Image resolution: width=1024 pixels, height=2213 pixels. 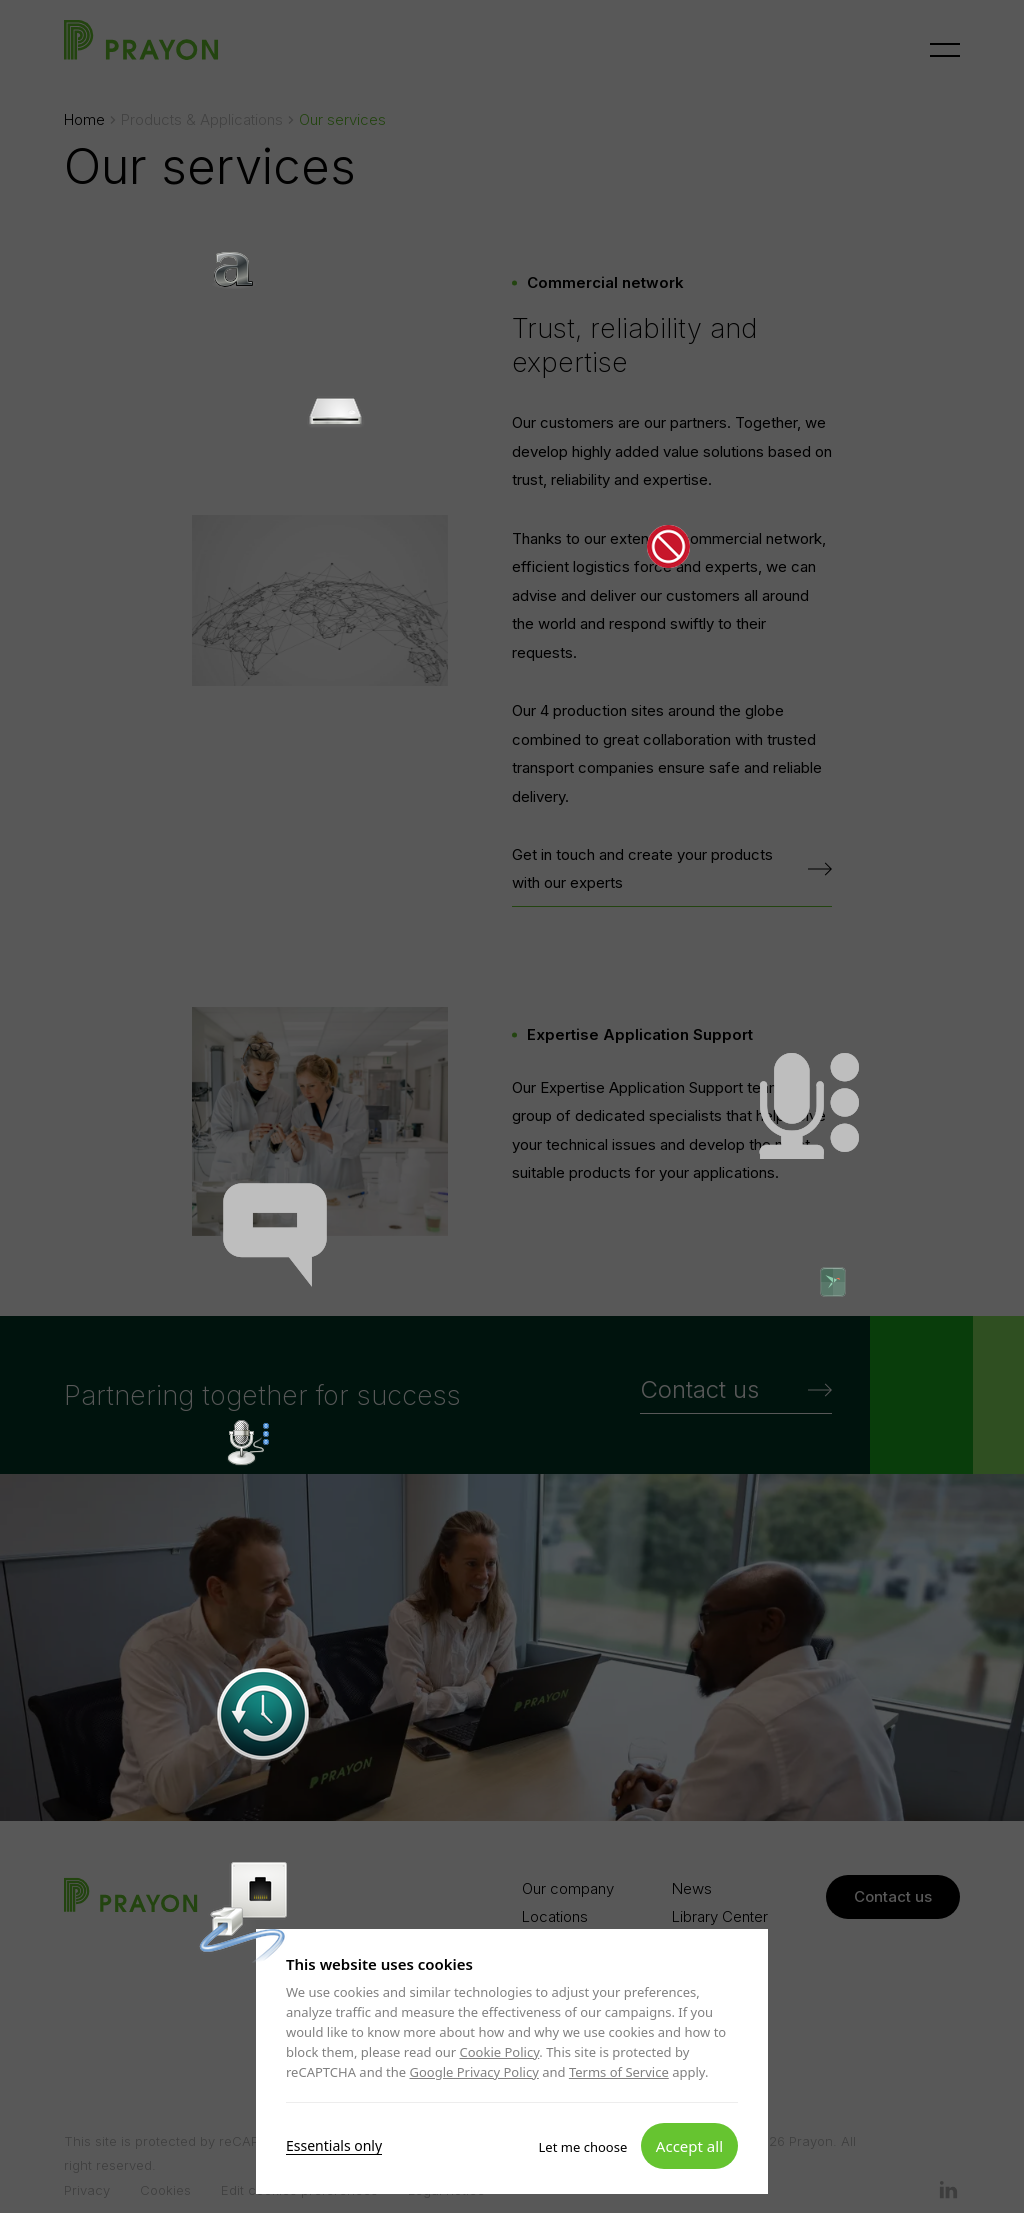 What do you see at coordinates (335, 412) in the screenshot?
I see `access removable storage device` at bounding box center [335, 412].